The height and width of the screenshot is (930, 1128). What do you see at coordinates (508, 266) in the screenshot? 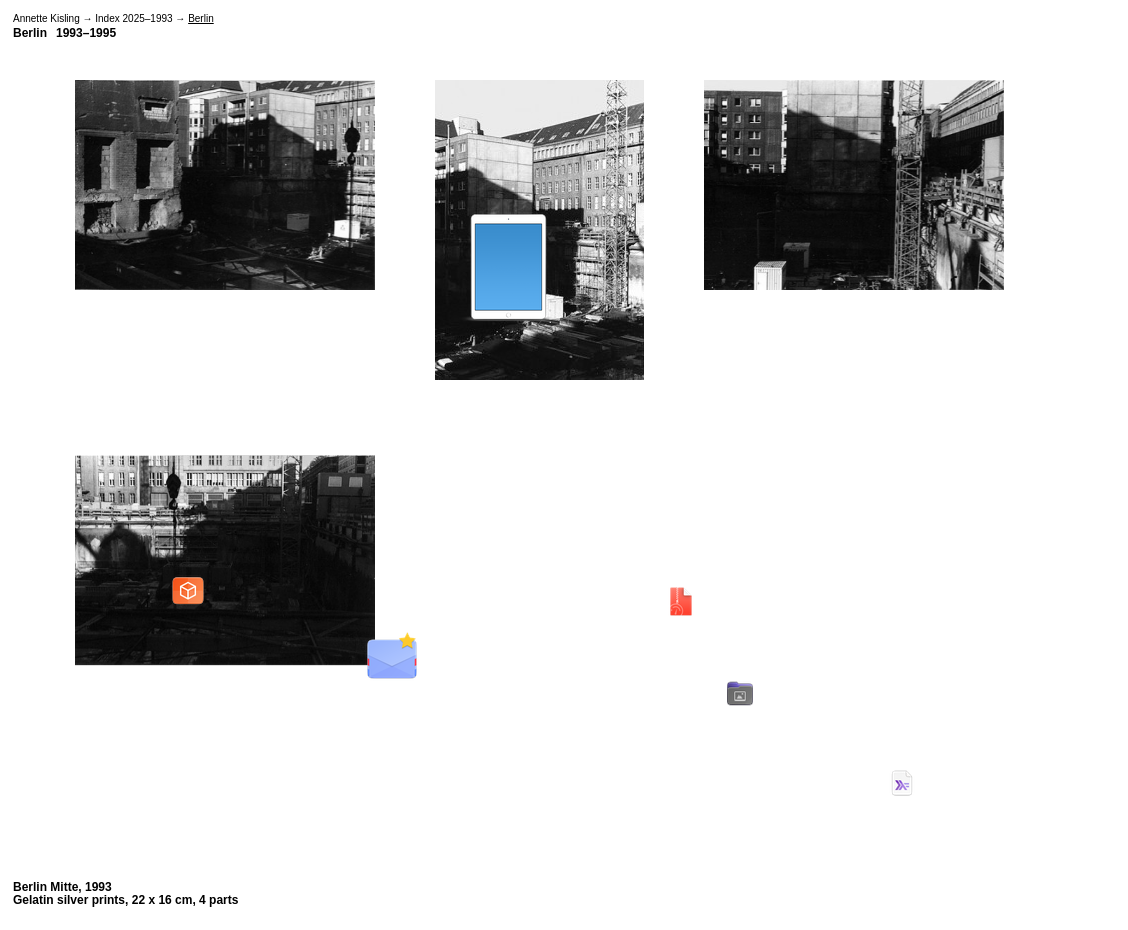
I see `manage connected iPad device` at bounding box center [508, 266].